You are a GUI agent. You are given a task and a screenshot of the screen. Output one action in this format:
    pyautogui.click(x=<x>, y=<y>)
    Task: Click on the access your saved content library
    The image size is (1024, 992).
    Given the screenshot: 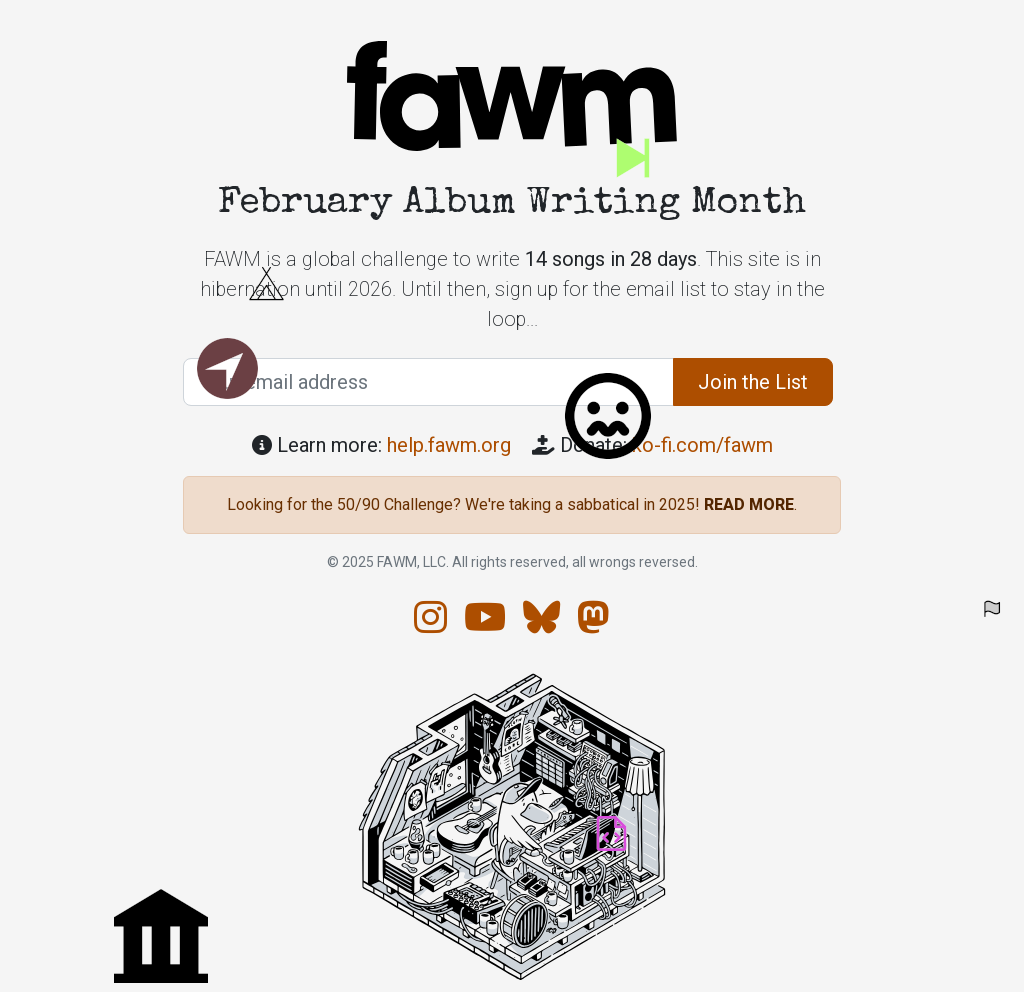 What is the action you would take?
    pyautogui.click(x=161, y=936)
    